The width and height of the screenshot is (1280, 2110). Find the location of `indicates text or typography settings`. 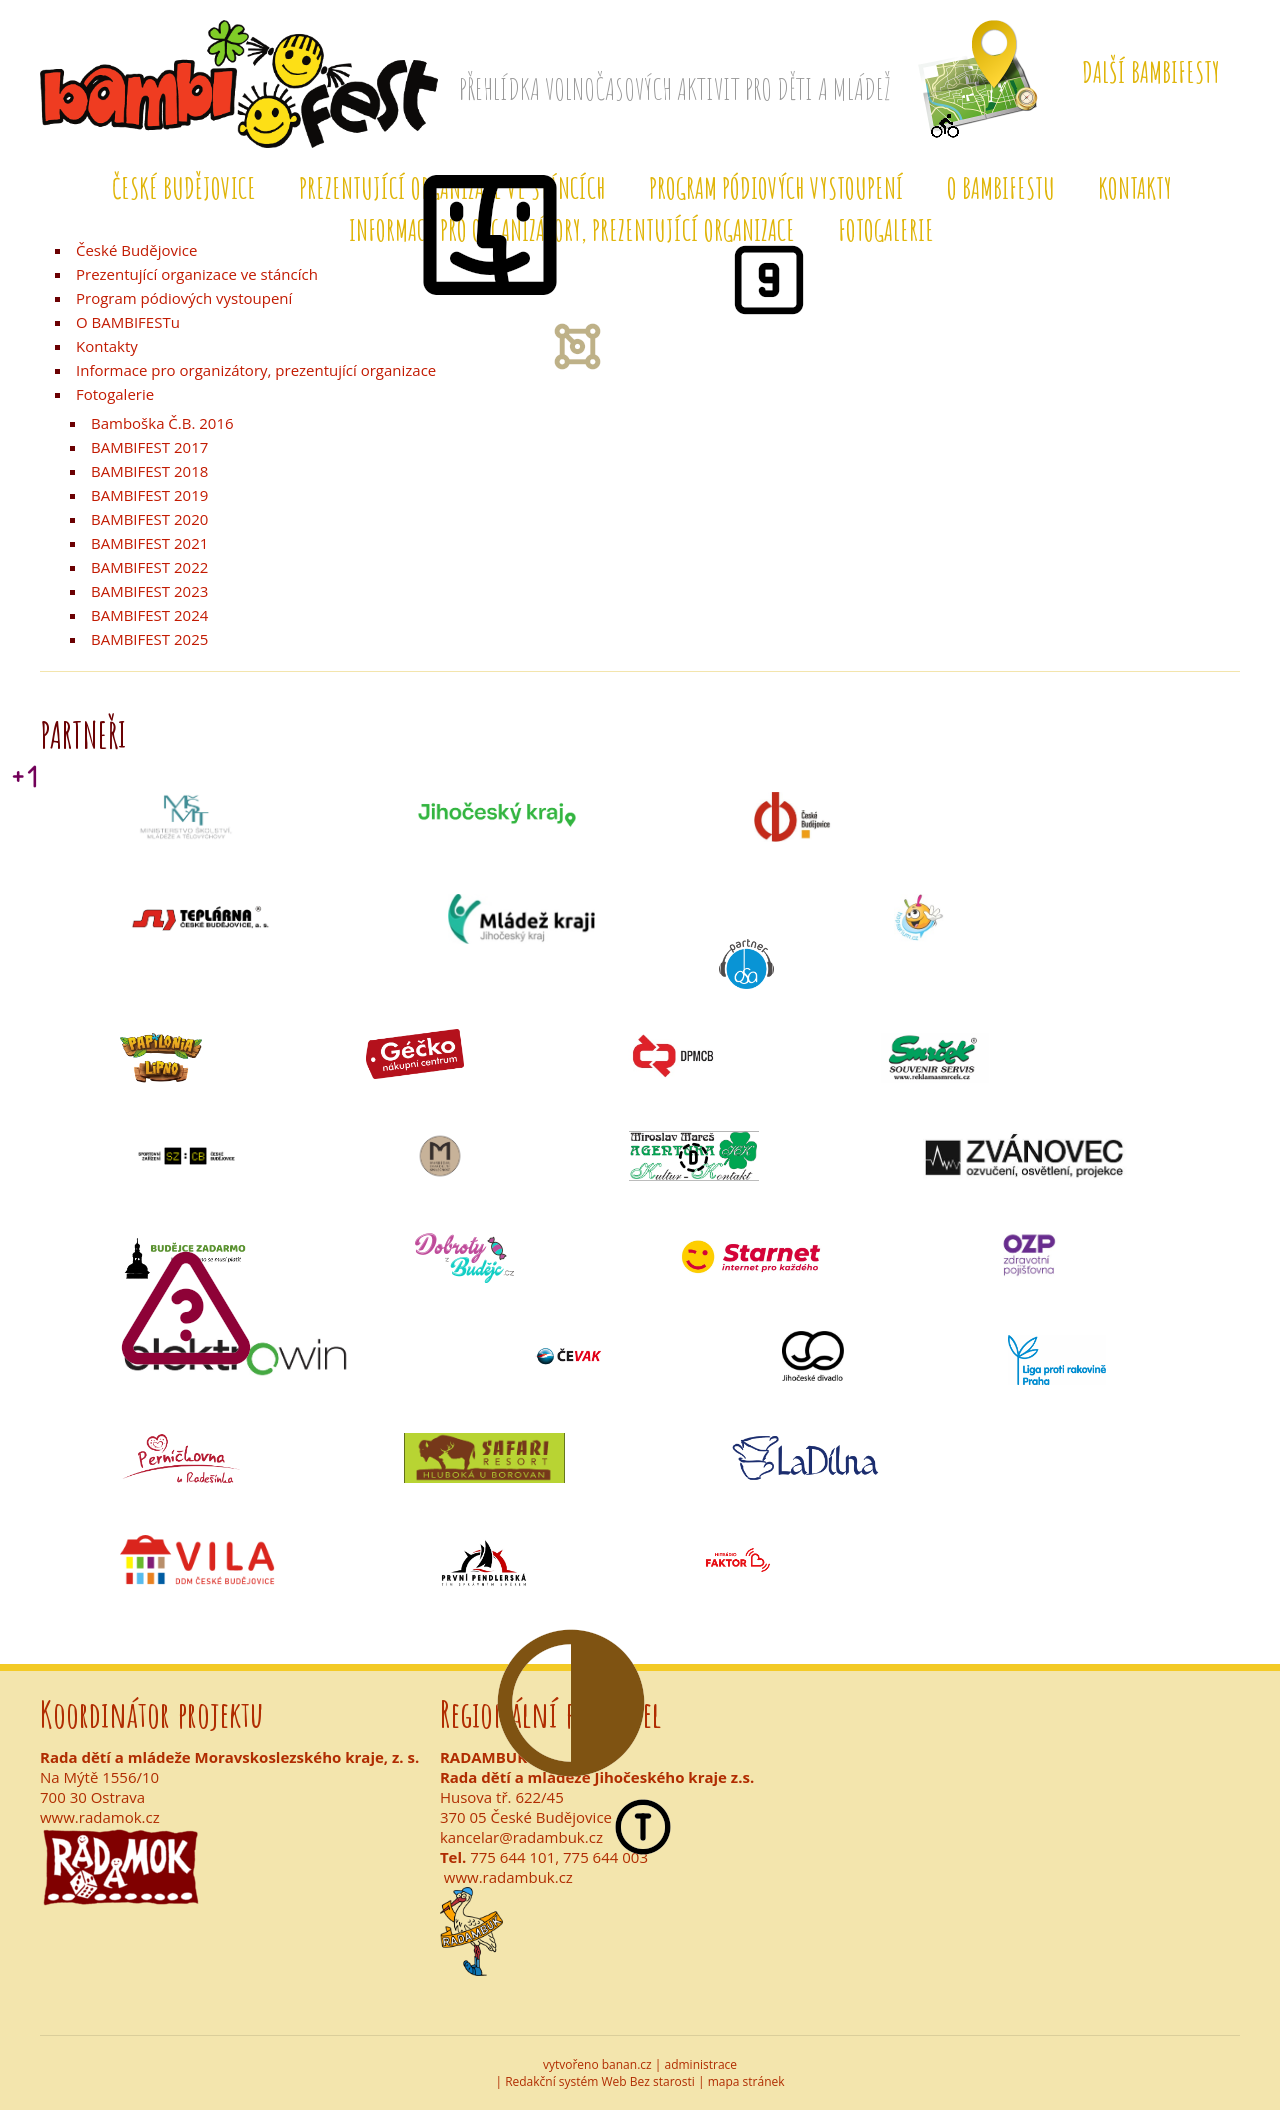

indicates text or typography settings is located at coordinates (643, 1827).